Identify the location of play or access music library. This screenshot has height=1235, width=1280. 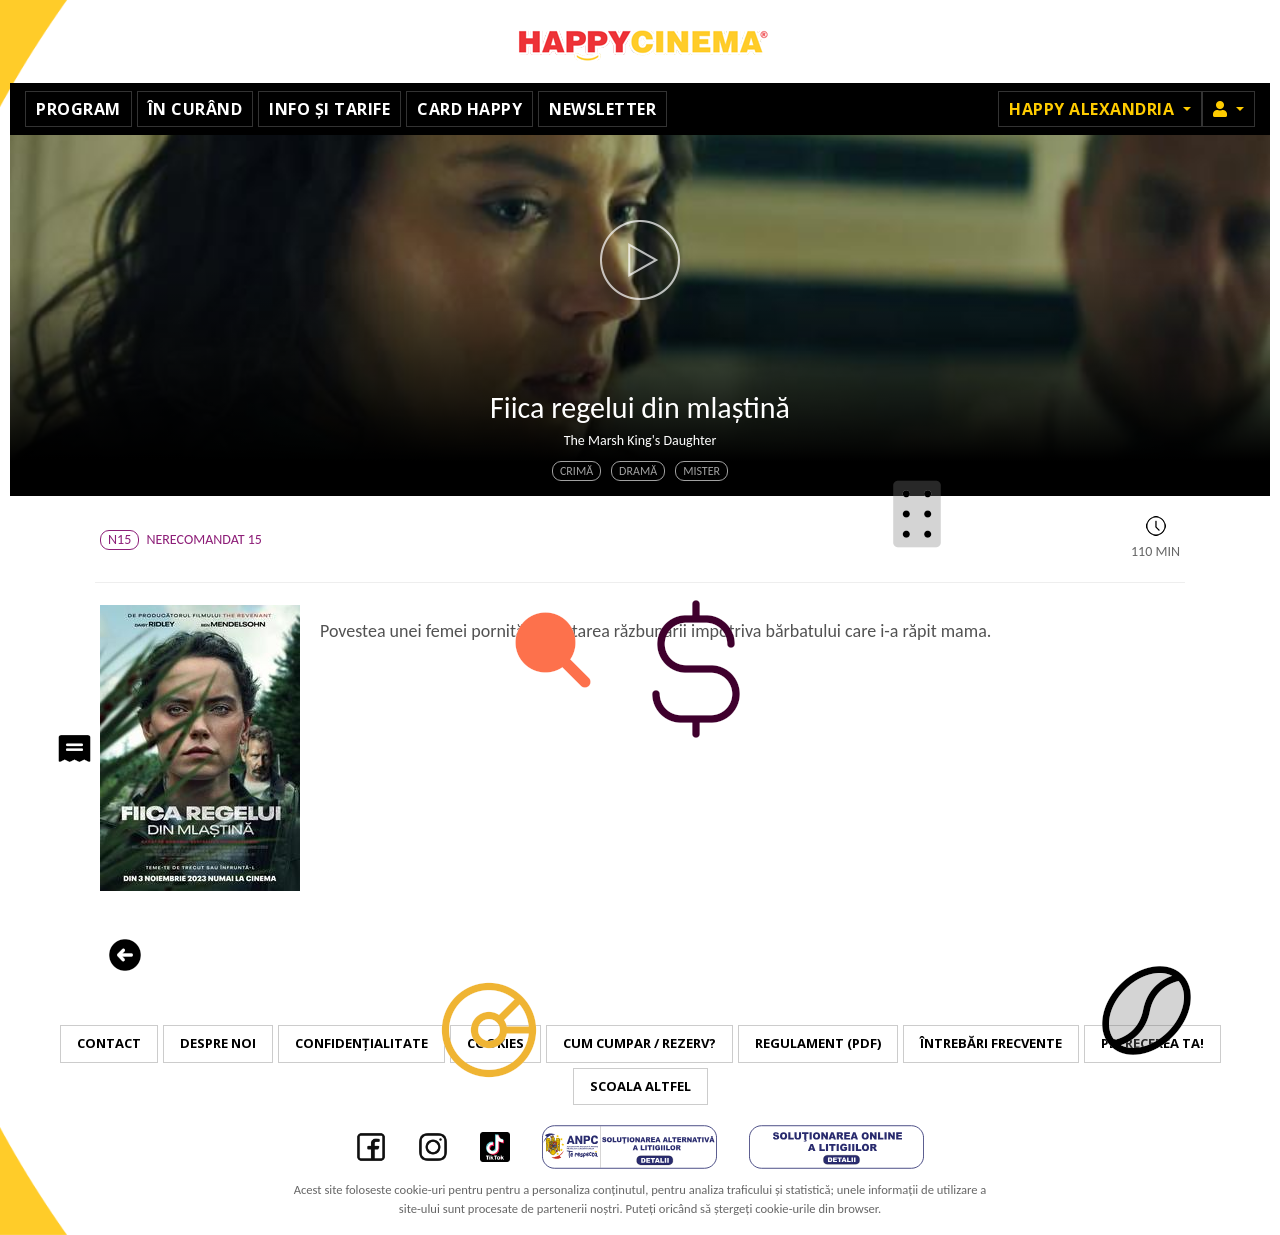
(489, 1030).